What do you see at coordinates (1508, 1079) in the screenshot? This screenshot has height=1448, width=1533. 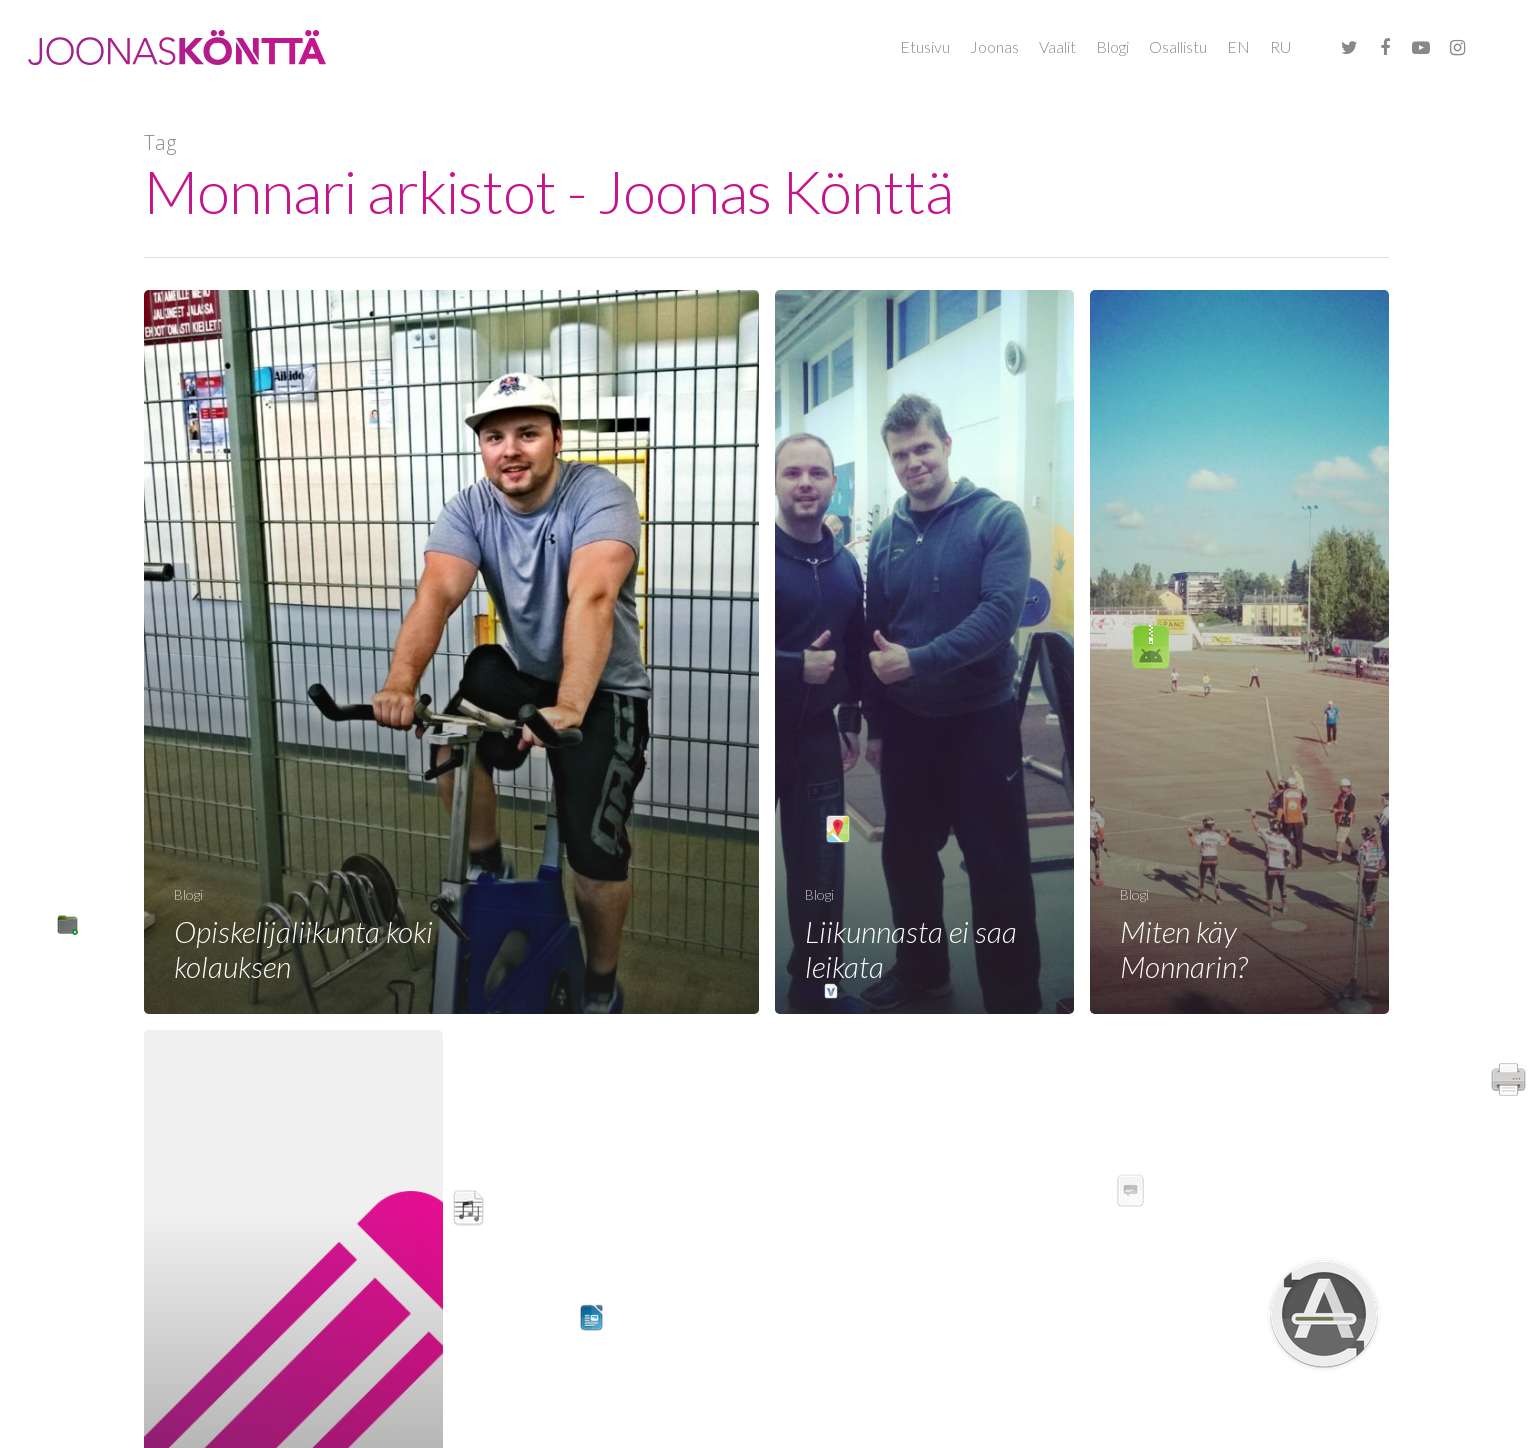 I see `print the current document` at bounding box center [1508, 1079].